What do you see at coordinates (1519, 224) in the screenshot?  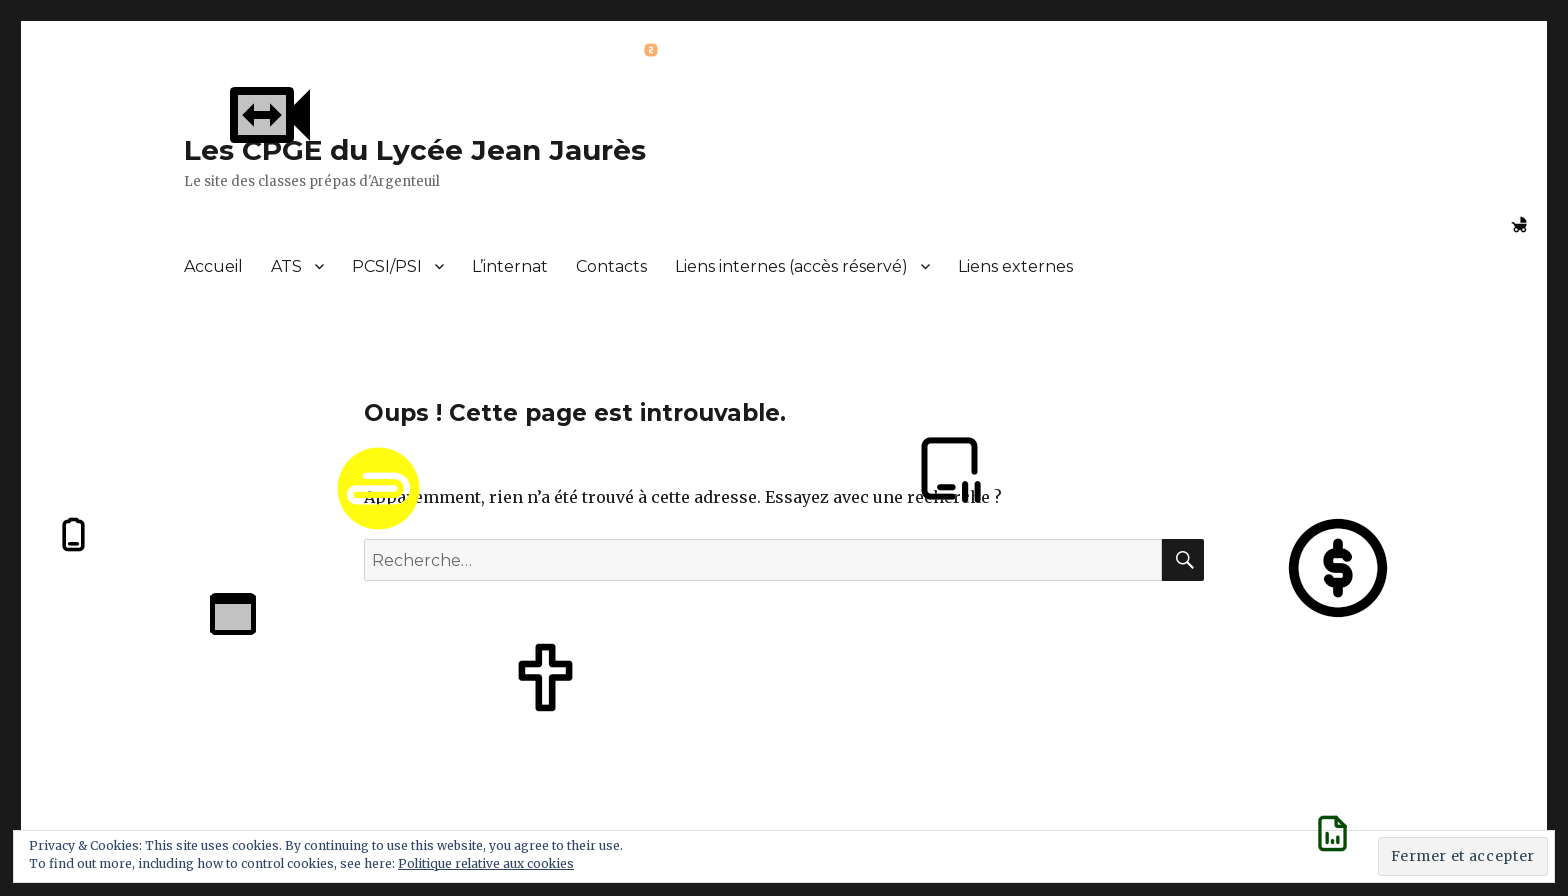 I see `indicates child-friendly or family-friendly location` at bounding box center [1519, 224].